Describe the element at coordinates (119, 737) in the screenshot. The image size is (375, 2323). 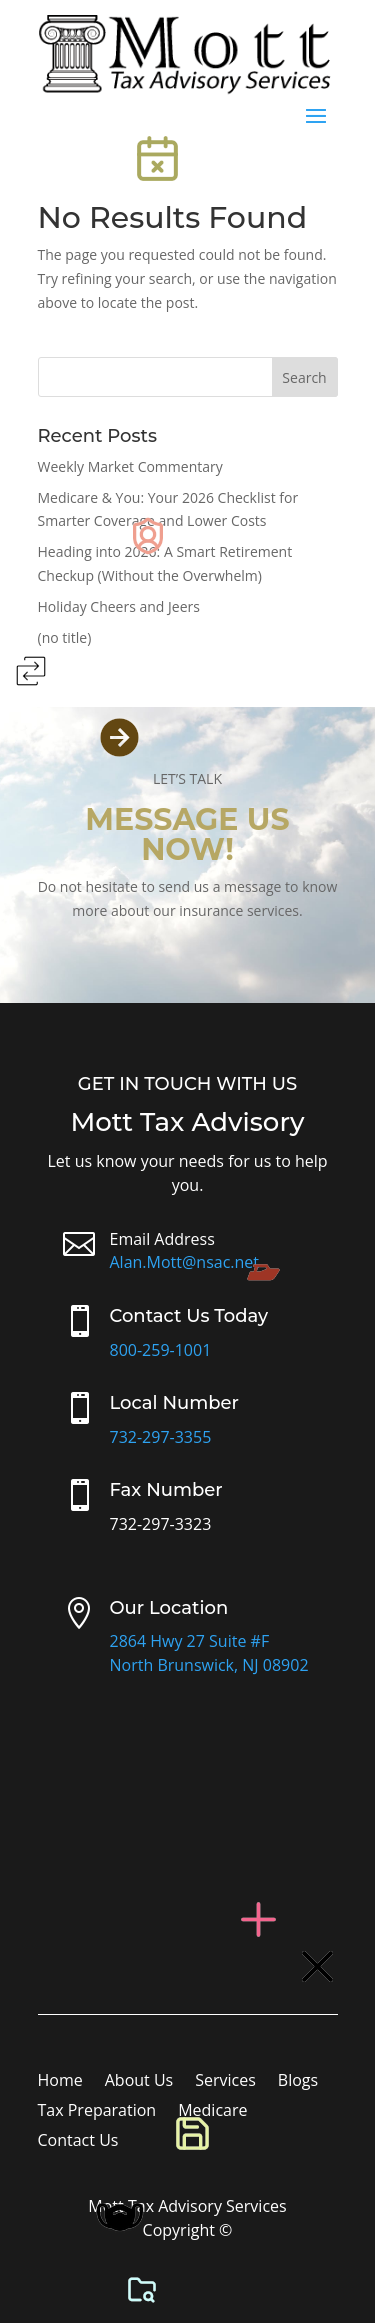
I see `proceed to the next step` at that location.